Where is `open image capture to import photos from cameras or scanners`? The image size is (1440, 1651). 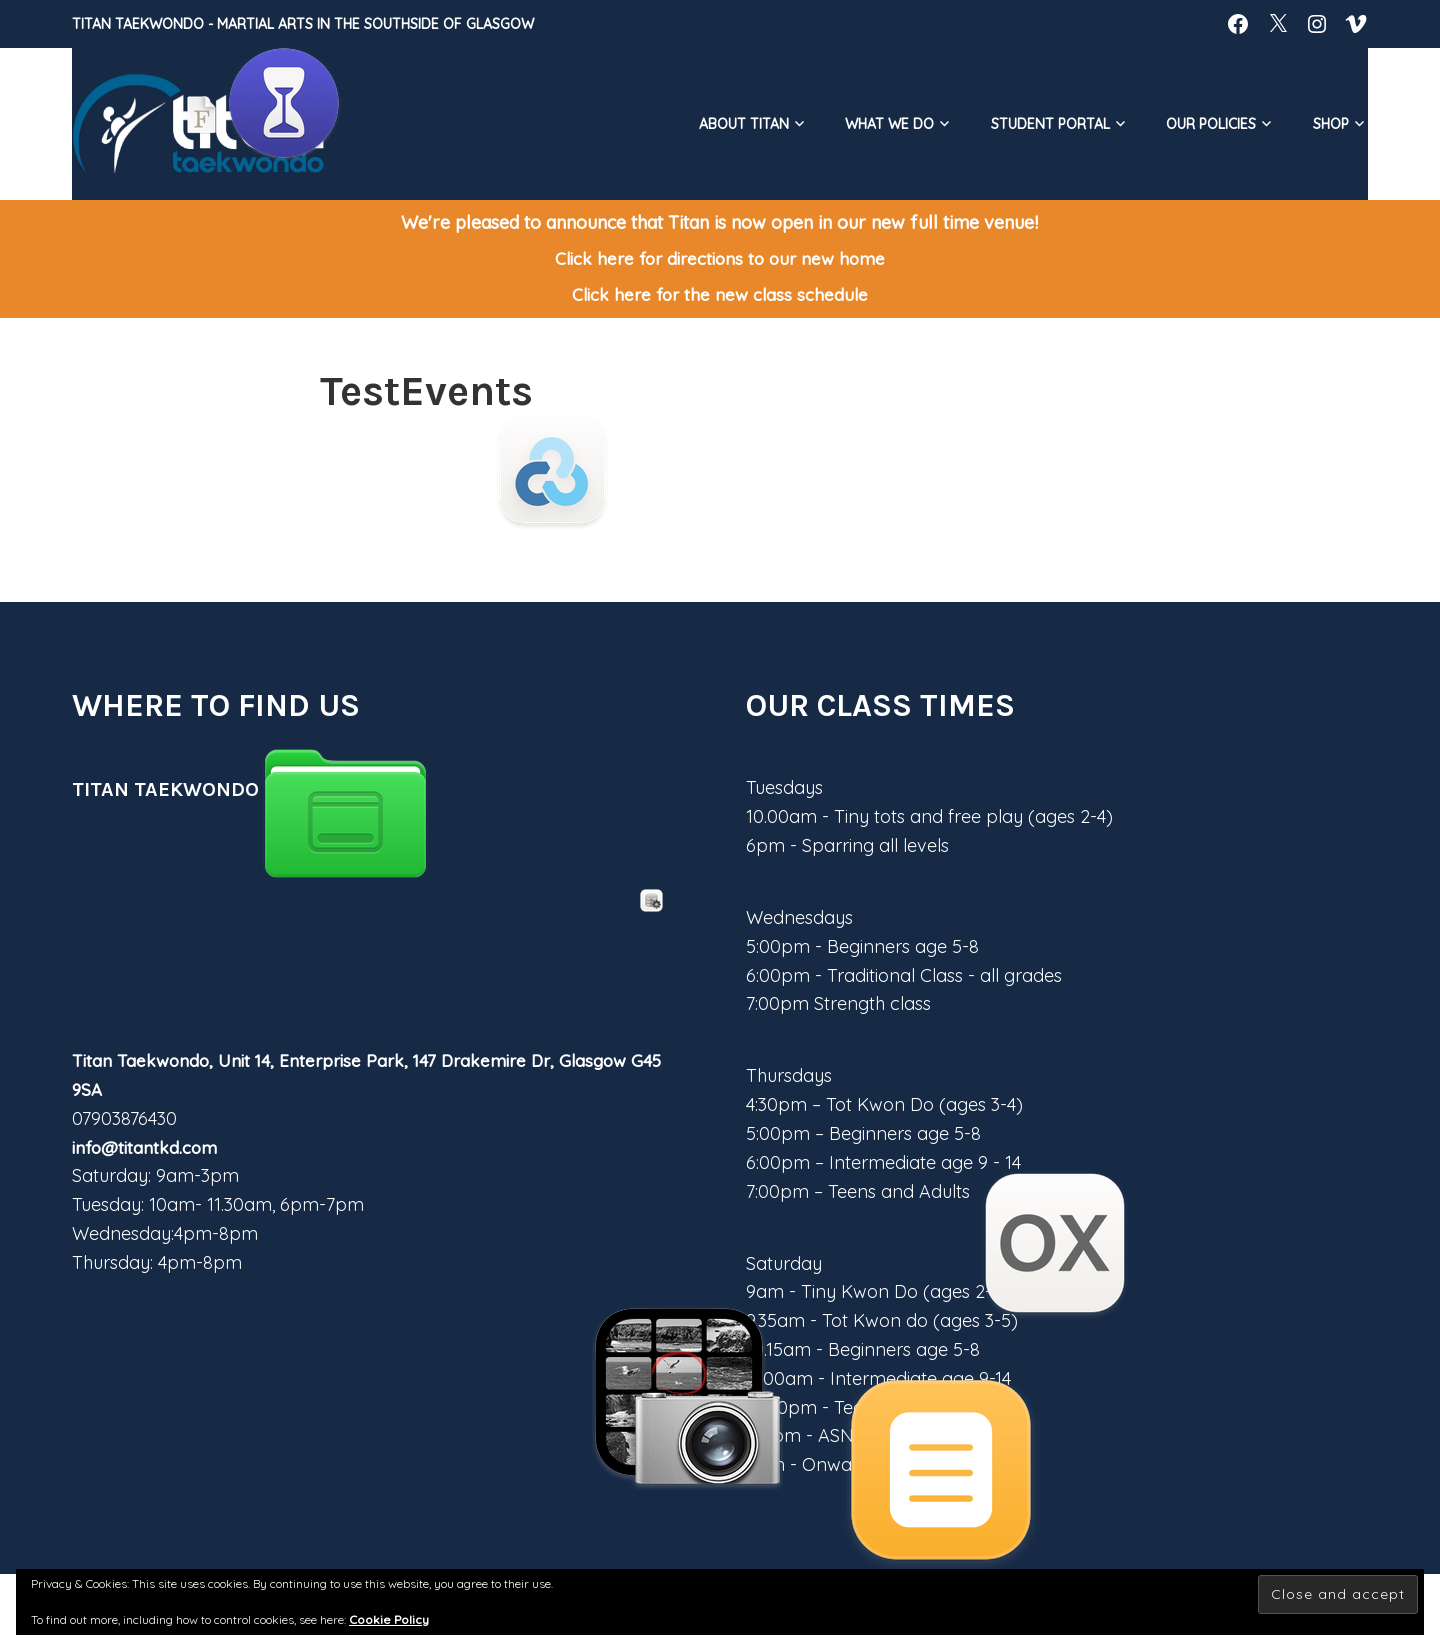
open image capture to import photos from cameras or scanners is located at coordinates (679, 1392).